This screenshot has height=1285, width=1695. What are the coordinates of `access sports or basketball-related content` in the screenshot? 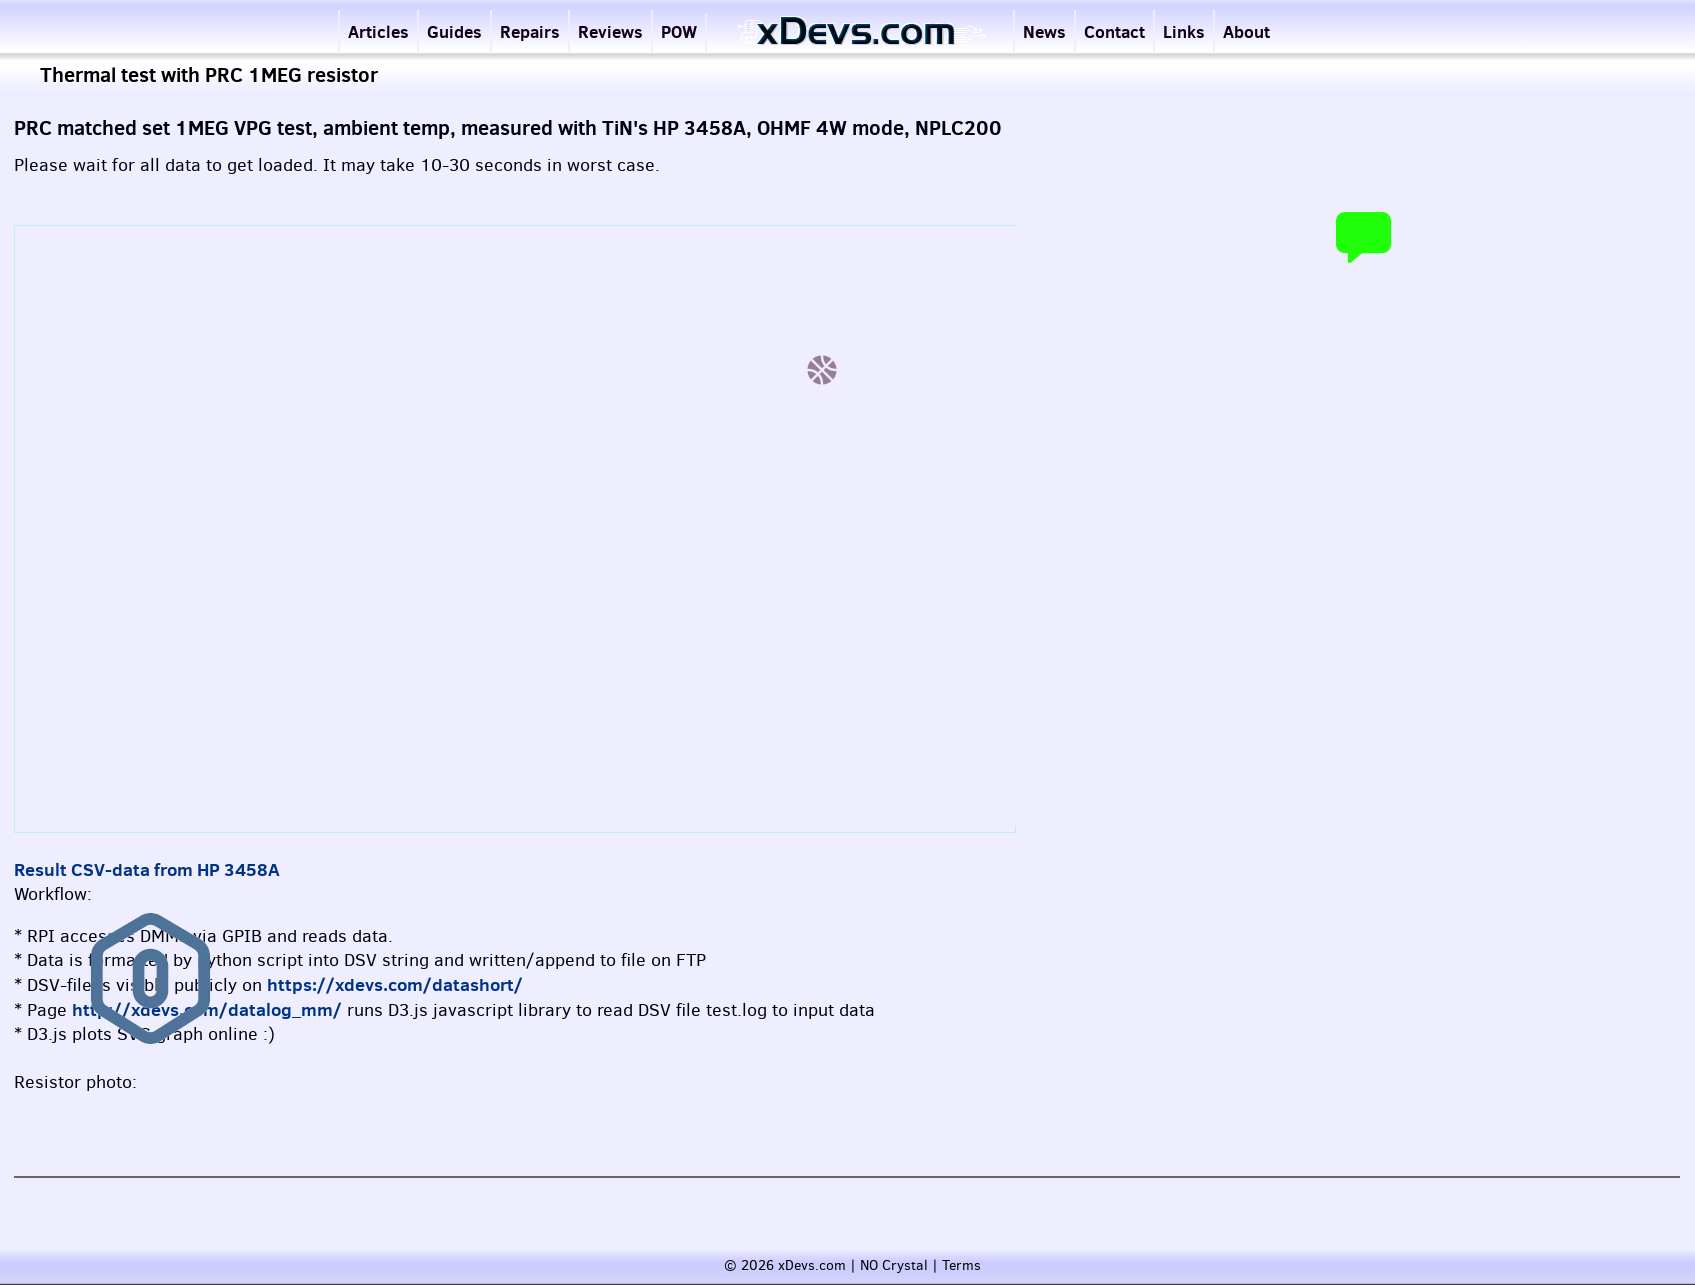 It's located at (822, 370).